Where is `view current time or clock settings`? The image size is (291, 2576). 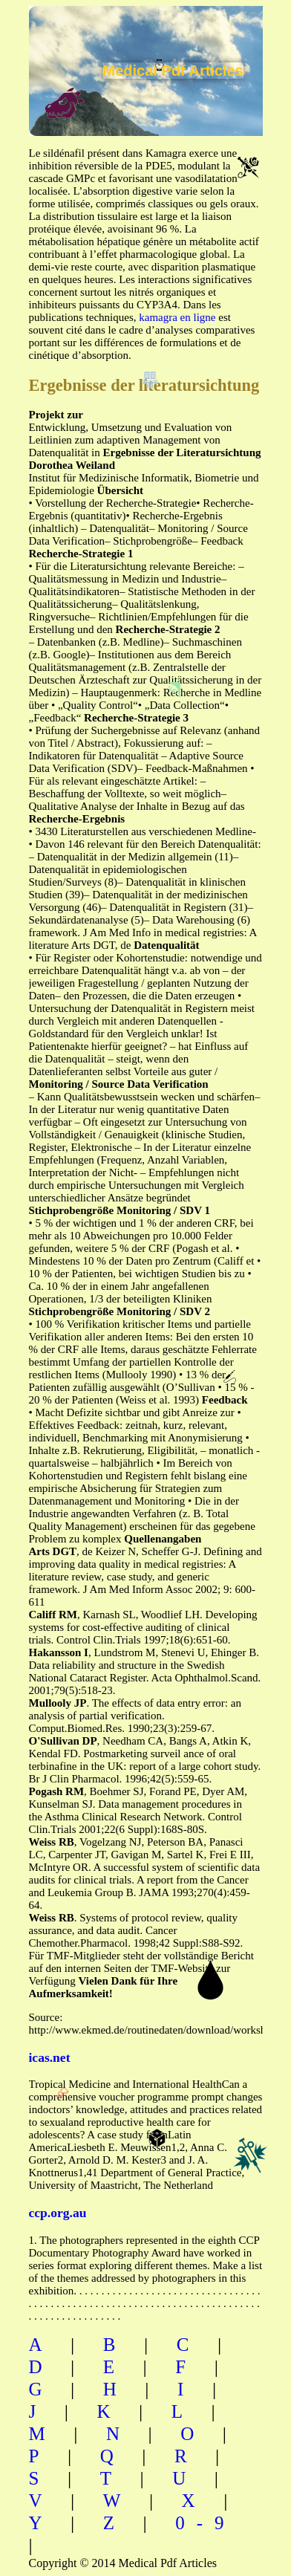
view current time or clock settings is located at coordinates (159, 65).